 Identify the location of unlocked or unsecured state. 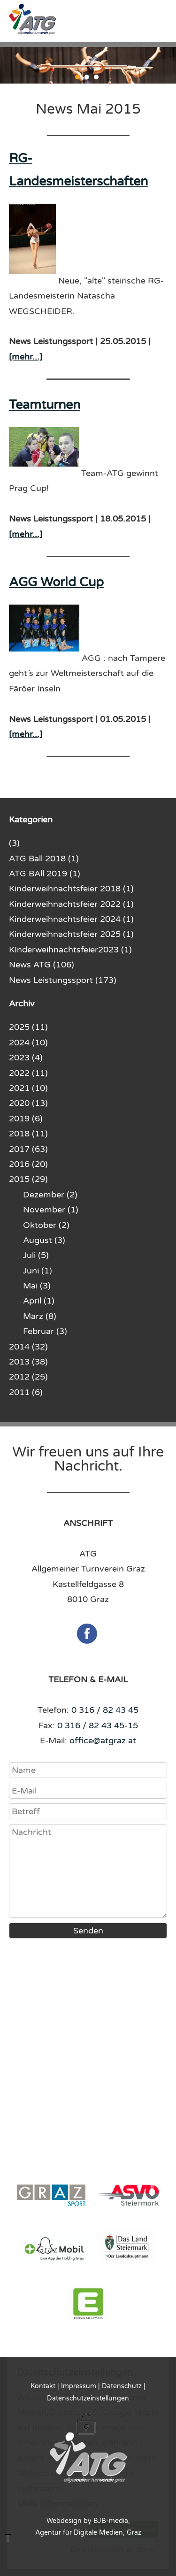
(86, 2425).